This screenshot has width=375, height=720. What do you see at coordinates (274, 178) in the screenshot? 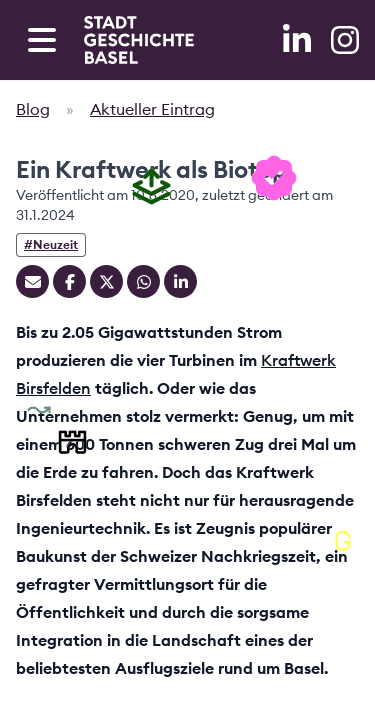
I see `verified account or official badge` at bounding box center [274, 178].